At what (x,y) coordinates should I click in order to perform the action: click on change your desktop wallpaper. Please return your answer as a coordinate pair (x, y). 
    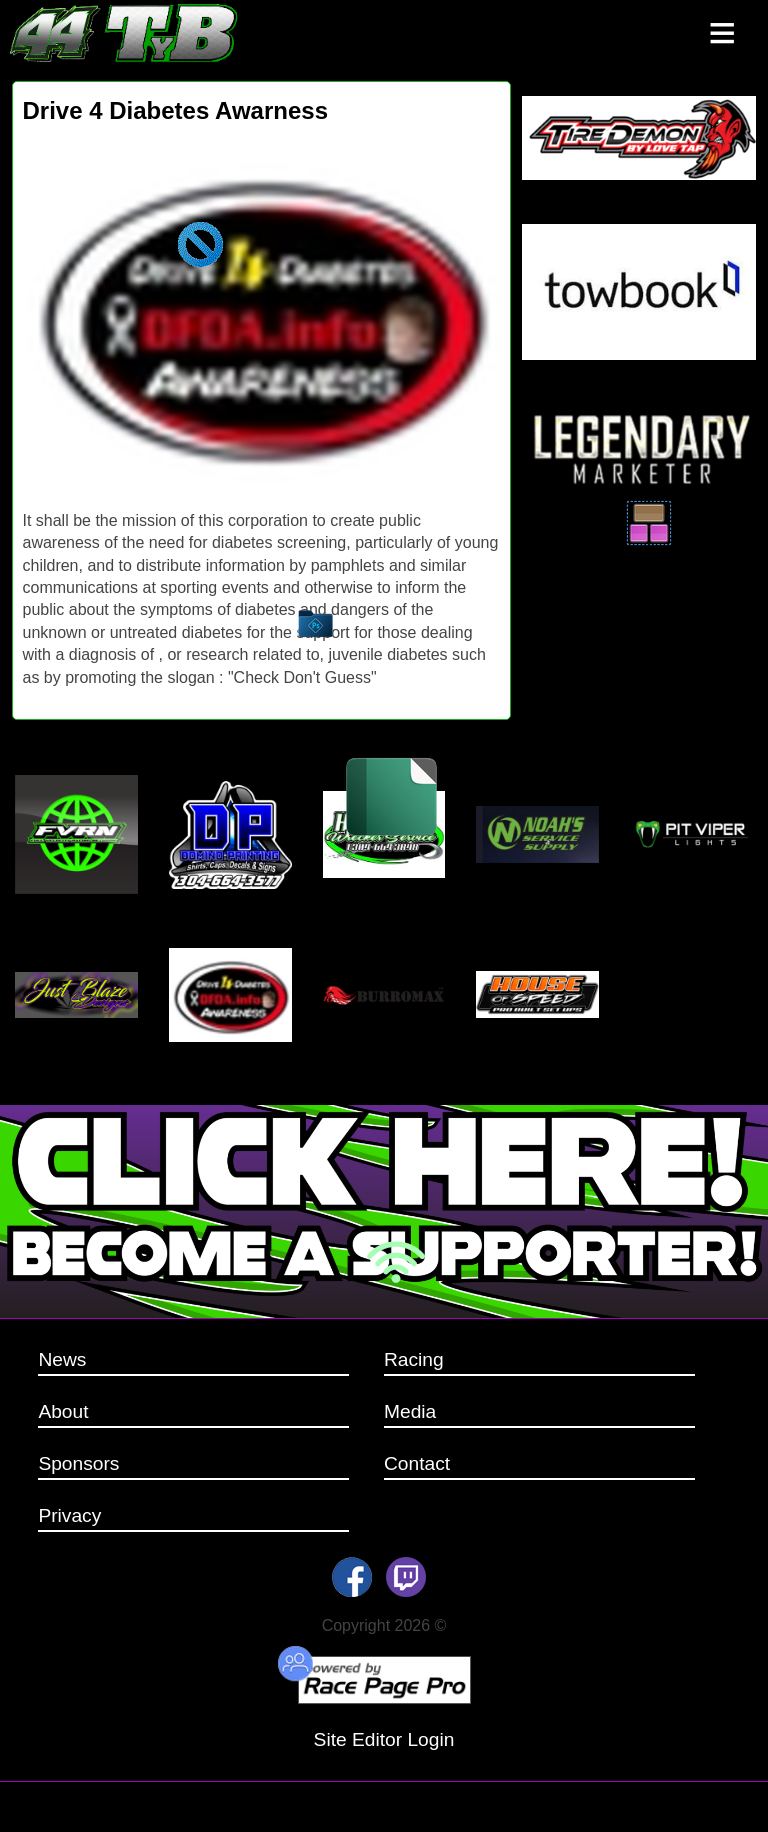
    Looking at the image, I should click on (391, 793).